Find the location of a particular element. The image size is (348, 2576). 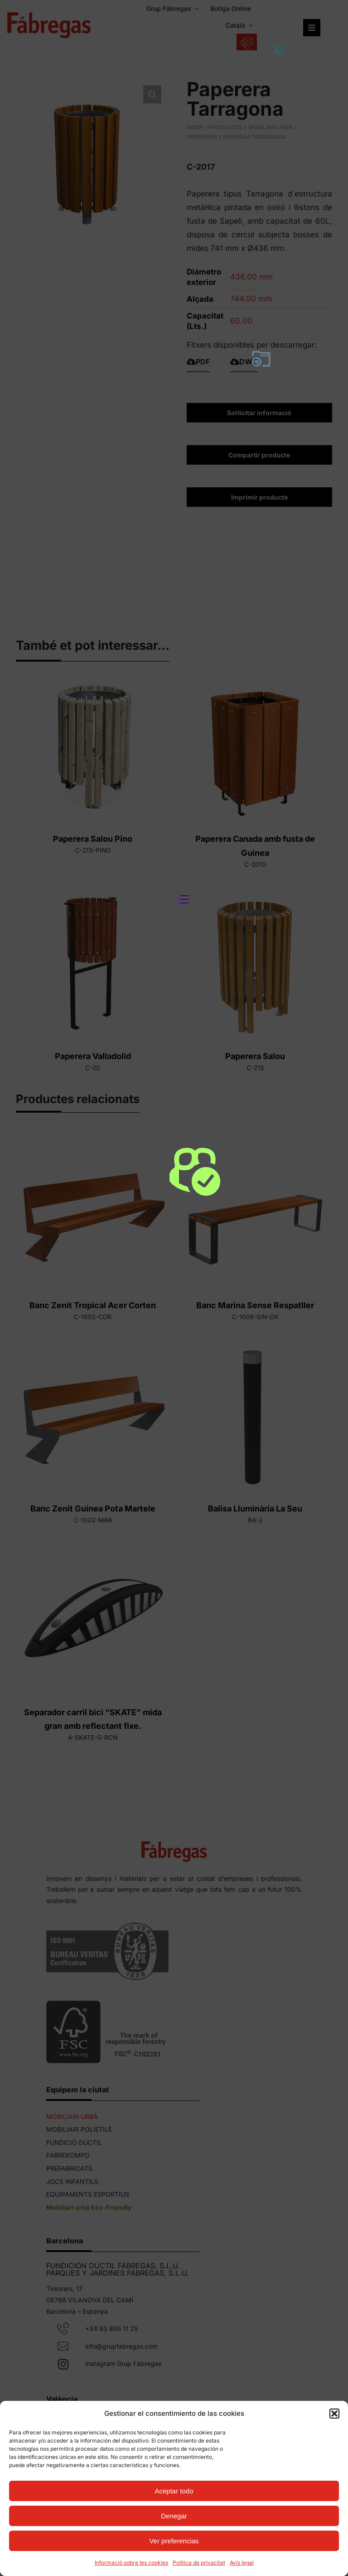

indicates a missed phone call is located at coordinates (279, 51).